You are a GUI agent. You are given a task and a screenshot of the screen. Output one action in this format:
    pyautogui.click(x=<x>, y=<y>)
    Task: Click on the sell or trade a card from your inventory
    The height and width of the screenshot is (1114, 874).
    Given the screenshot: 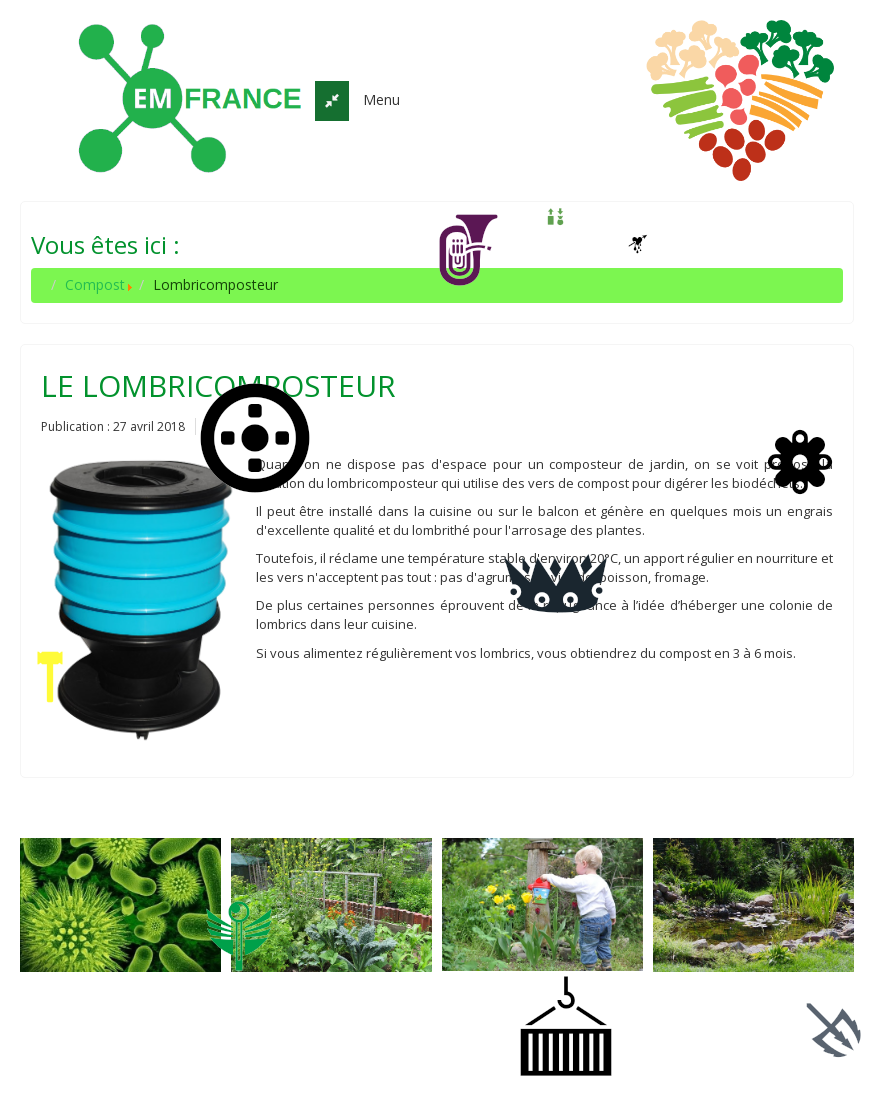 What is the action you would take?
    pyautogui.click(x=555, y=216)
    